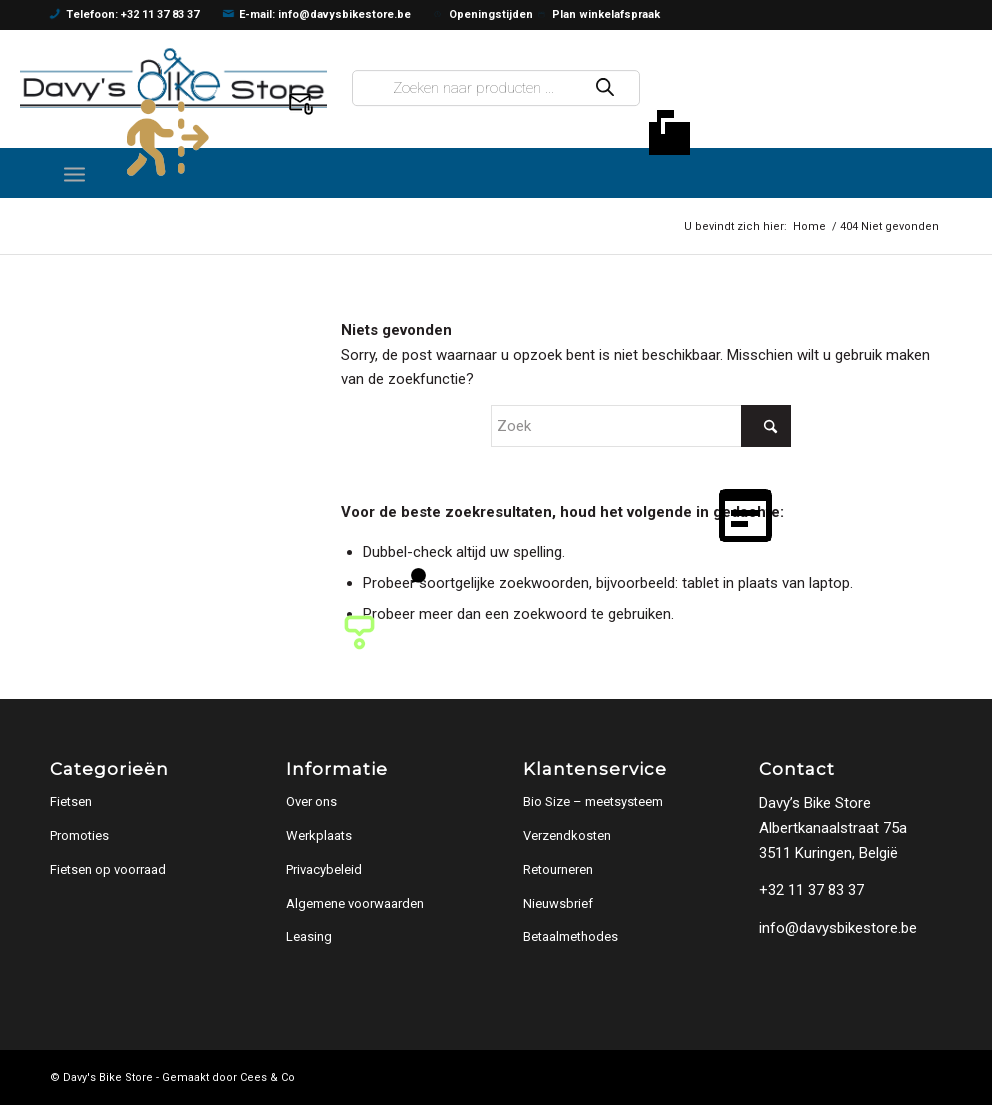 The height and width of the screenshot is (1105, 992). What do you see at coordinates (301, 104) in the screenshot?
I see `attach a file to an email` at bounding box center [301, 104].